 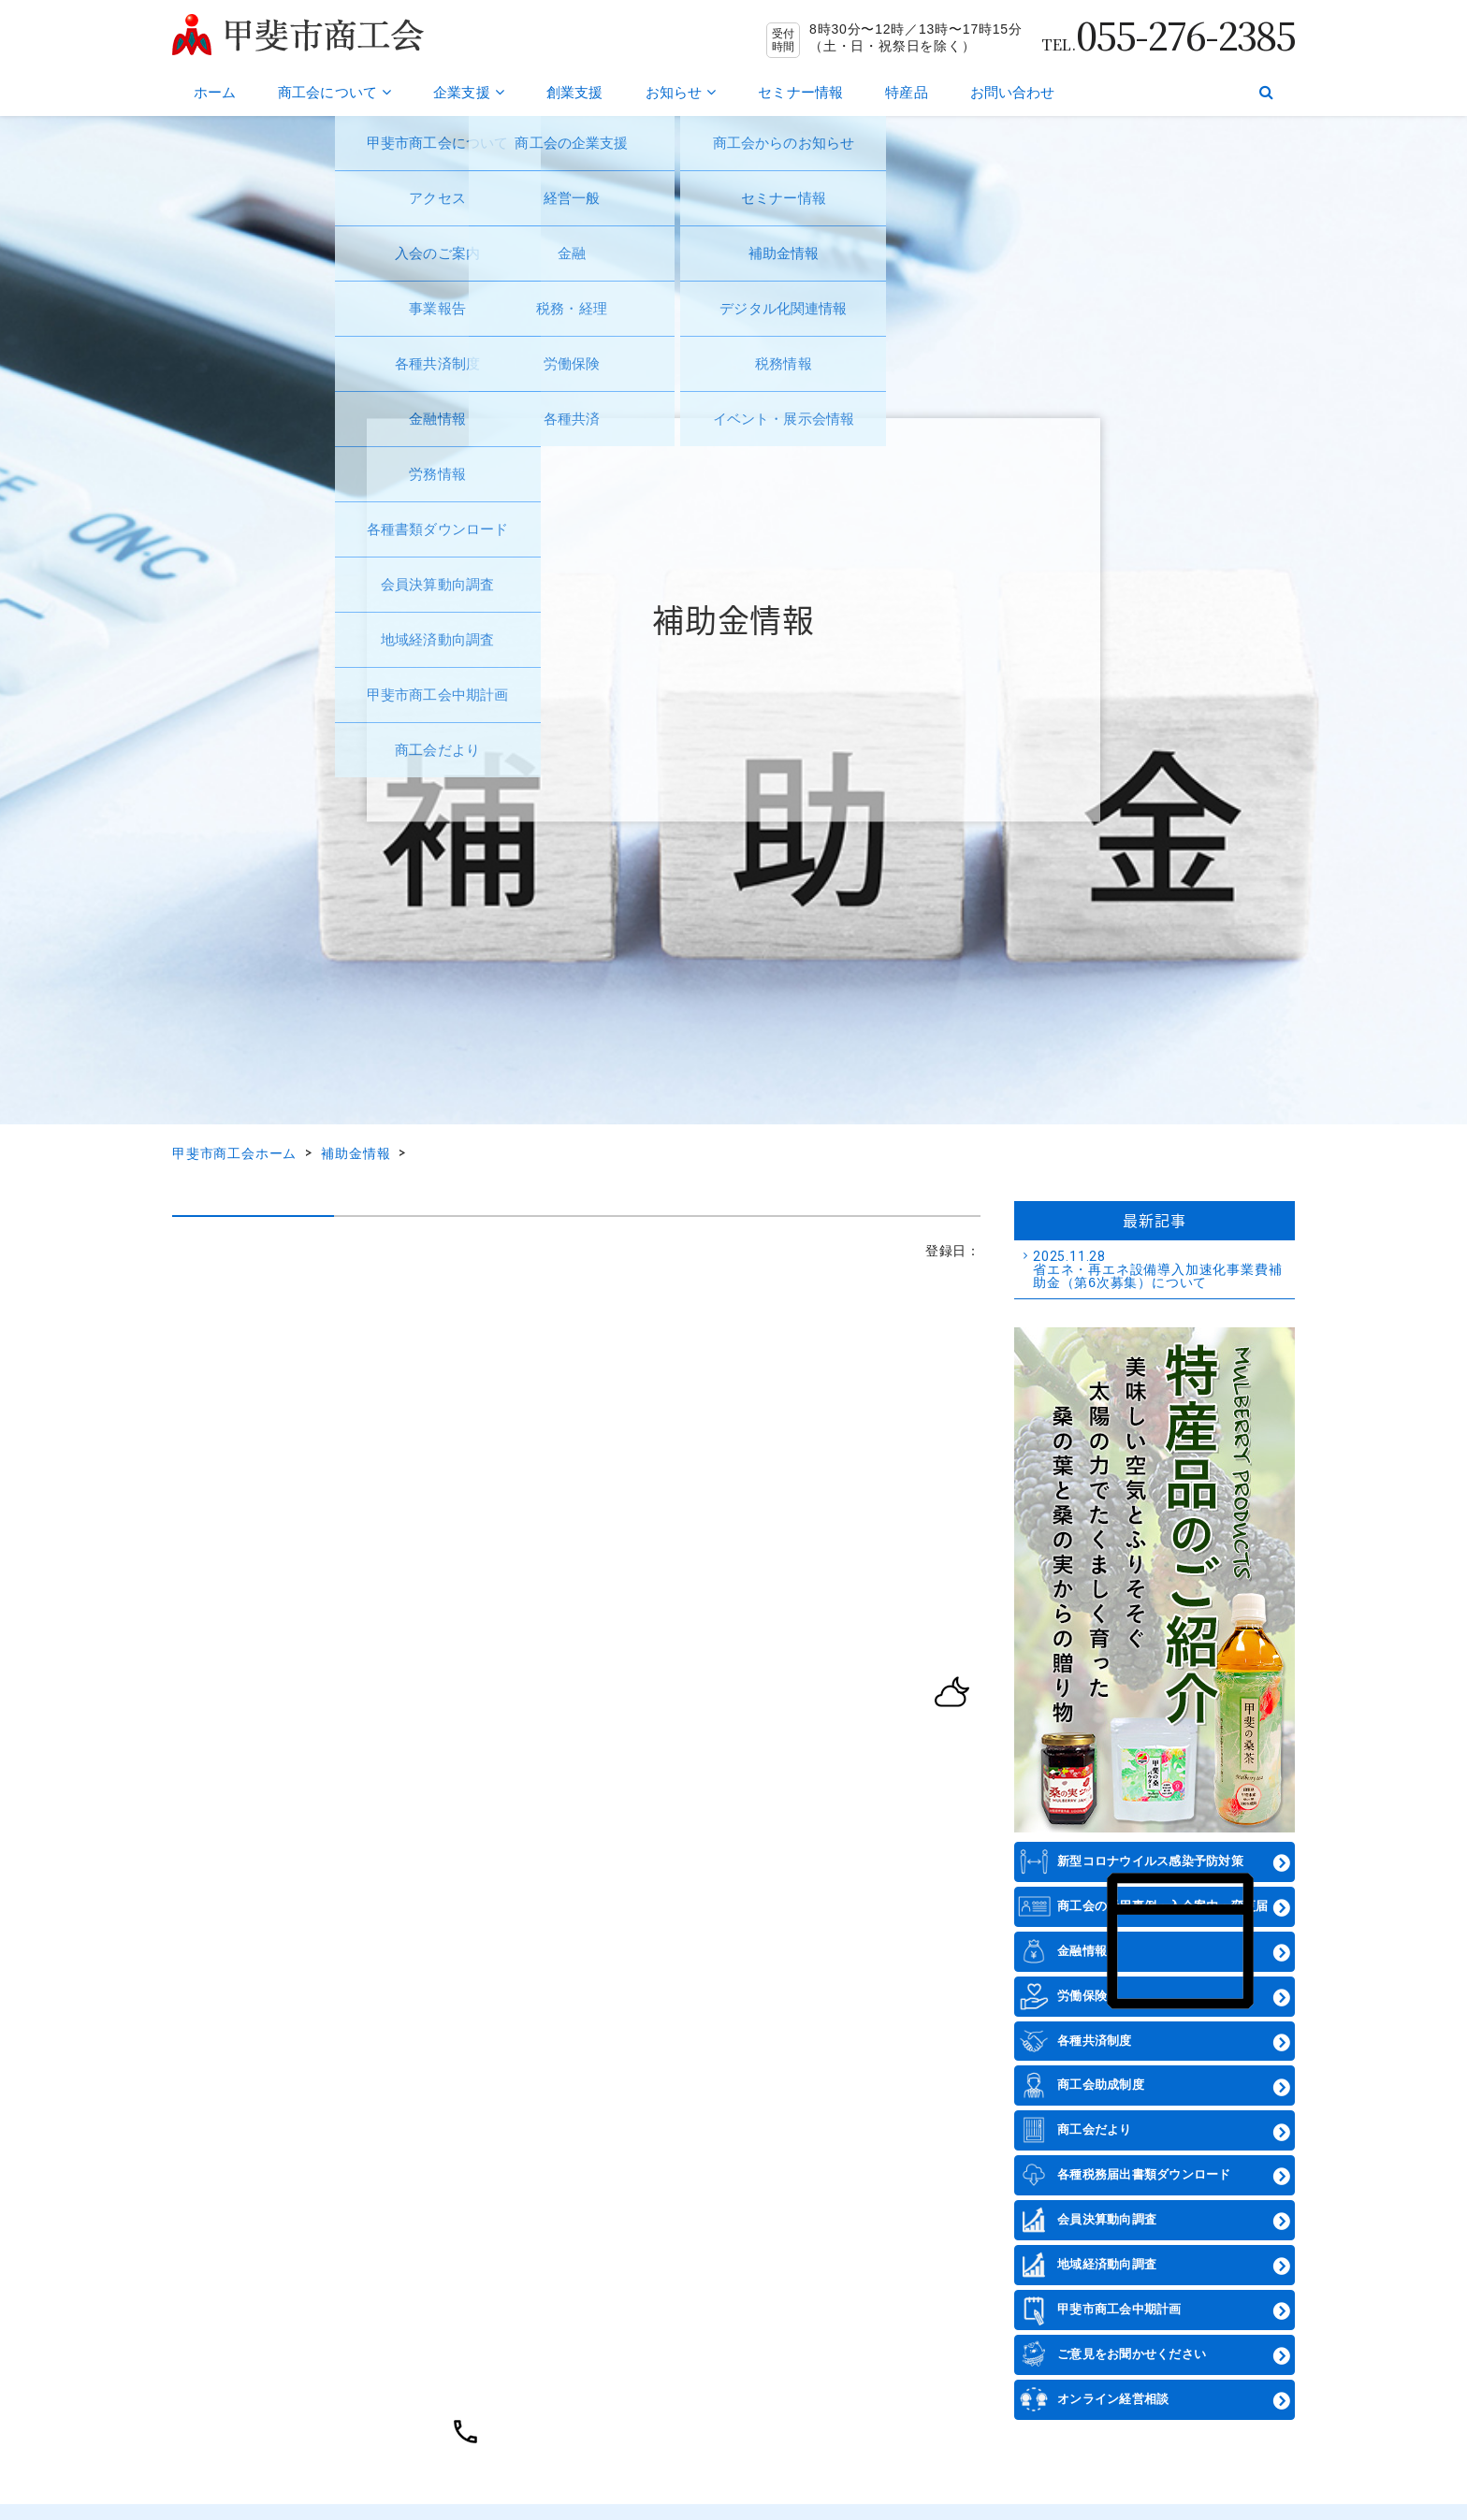 What do you see at coordinates (951, 1691) in the screenshot?
I see `indicates cloudy night weather conditions` at bounding box center [951, 1691].